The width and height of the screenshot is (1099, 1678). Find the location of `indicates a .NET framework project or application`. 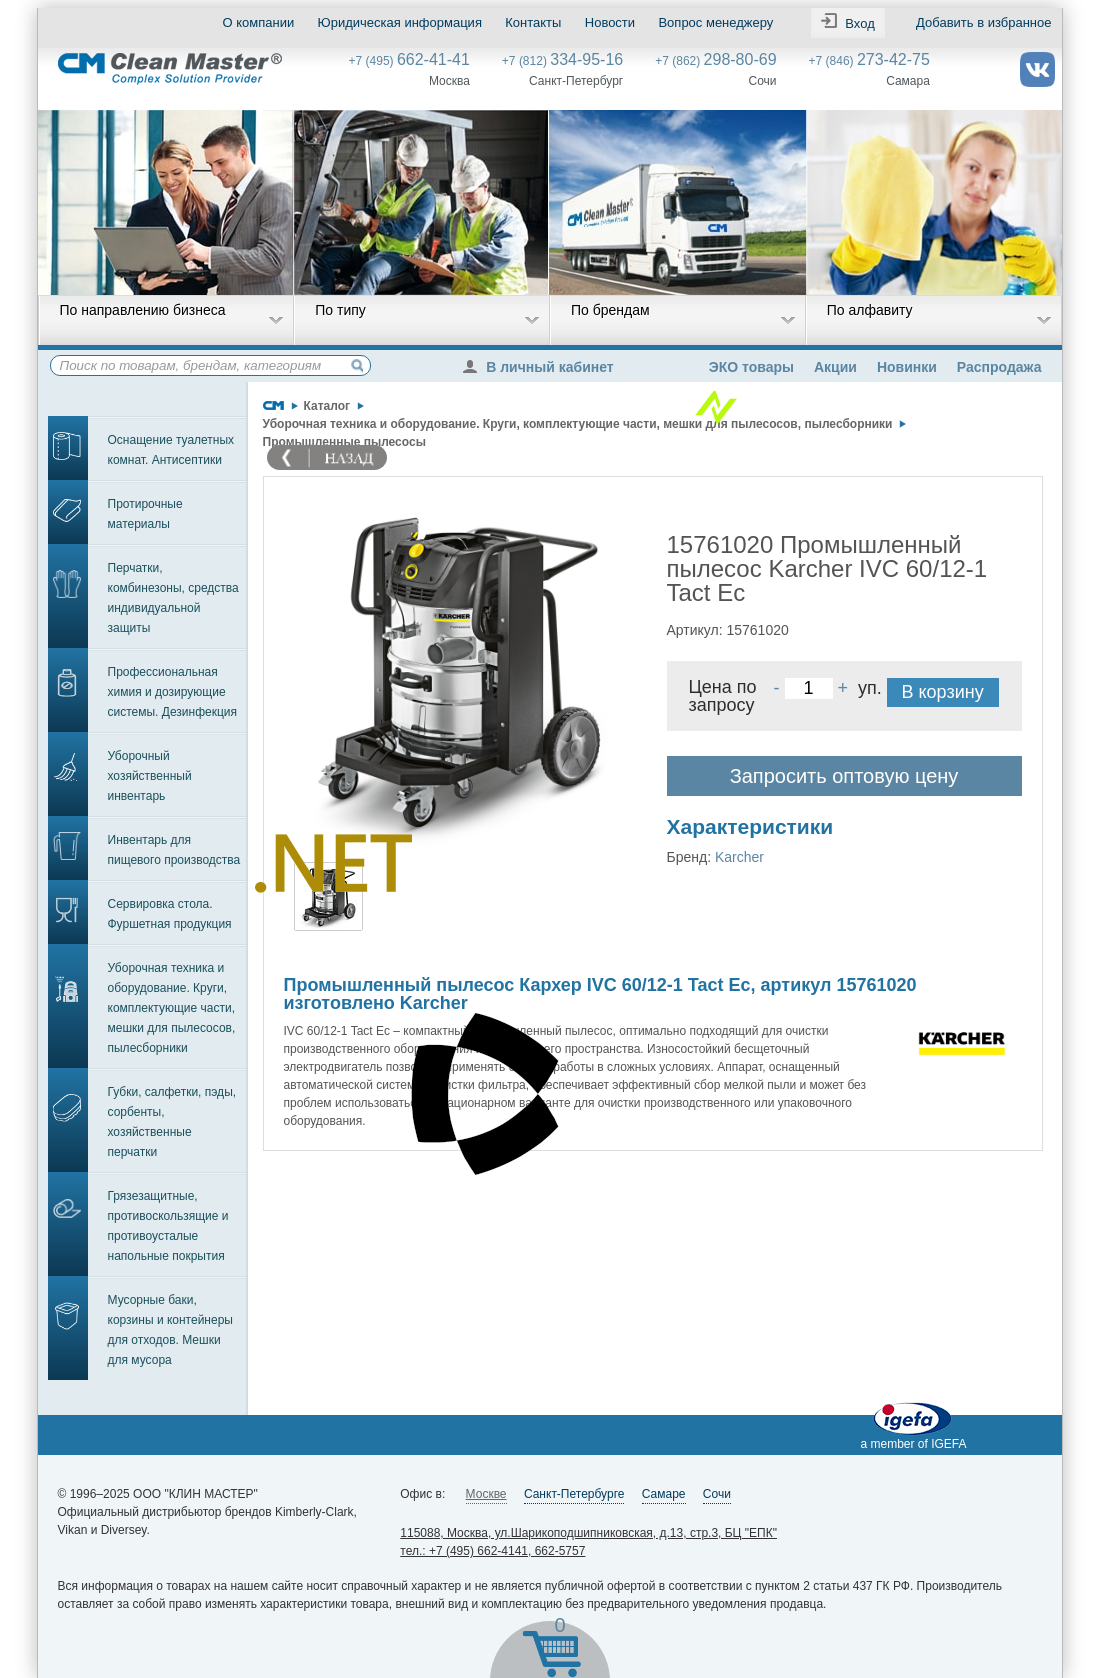

indicates a .NET framework project or application is located at coordinates (333, 863).